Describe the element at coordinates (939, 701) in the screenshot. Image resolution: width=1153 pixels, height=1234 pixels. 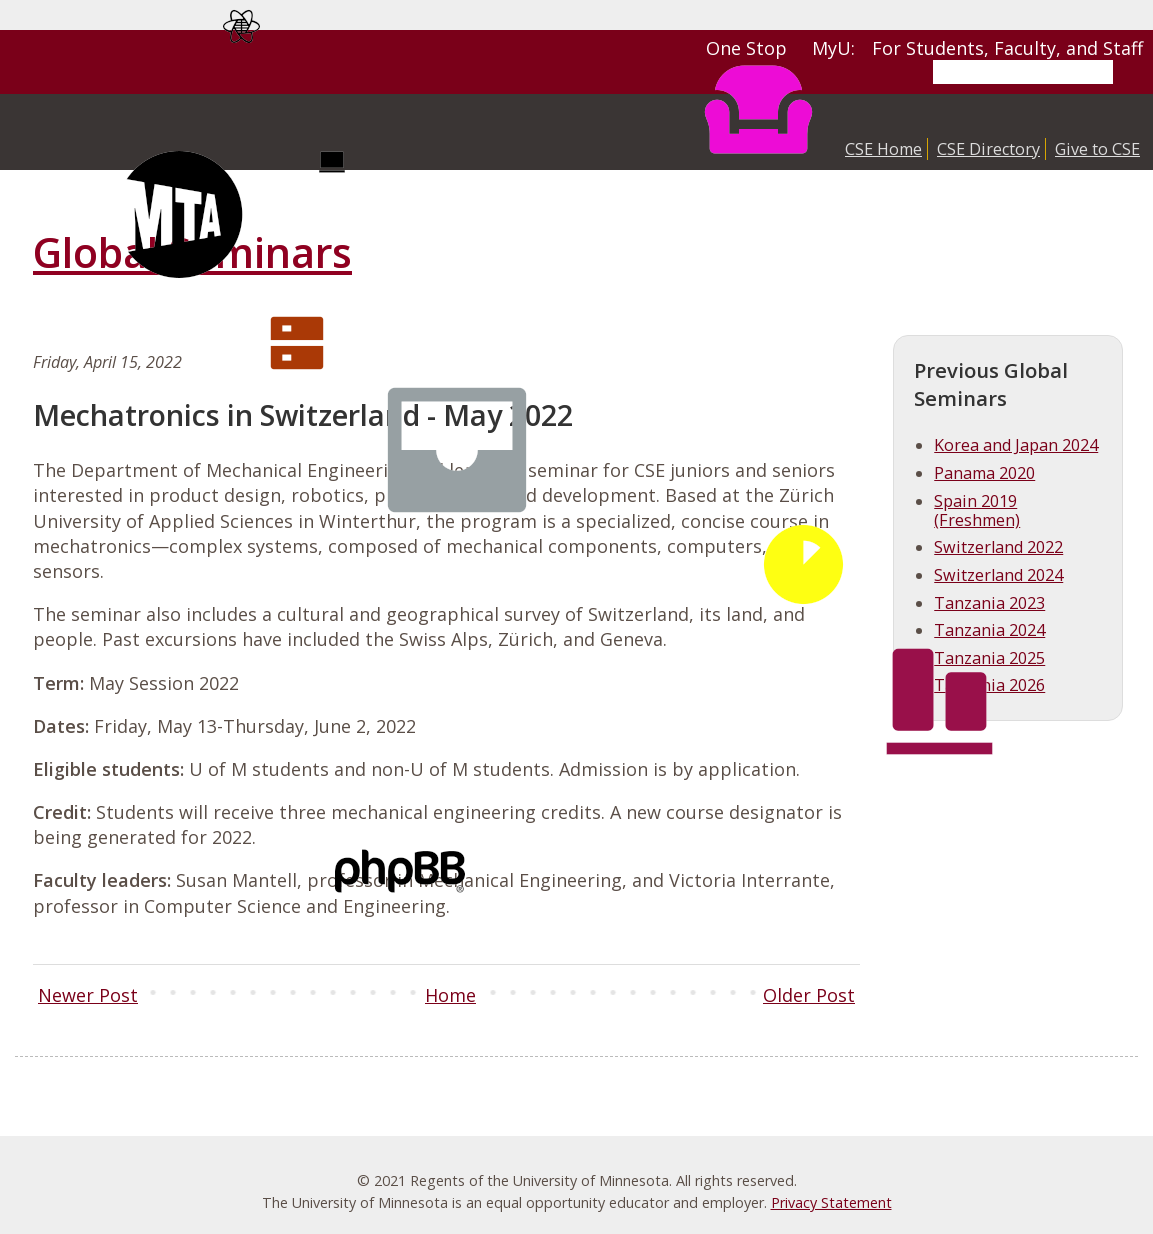
I see `align items to the bottom edge` at that location.